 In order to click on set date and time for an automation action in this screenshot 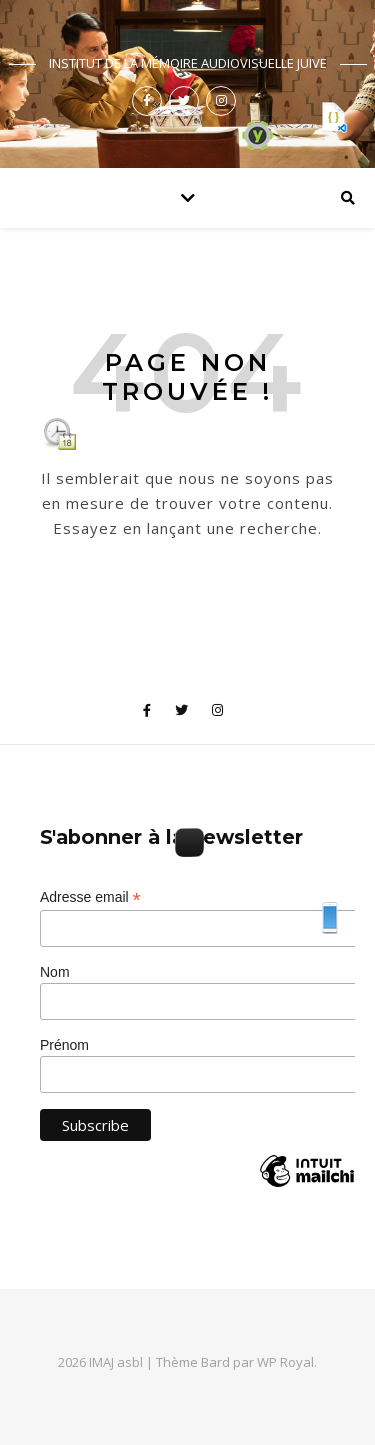, I will do `click(60, 434)`.